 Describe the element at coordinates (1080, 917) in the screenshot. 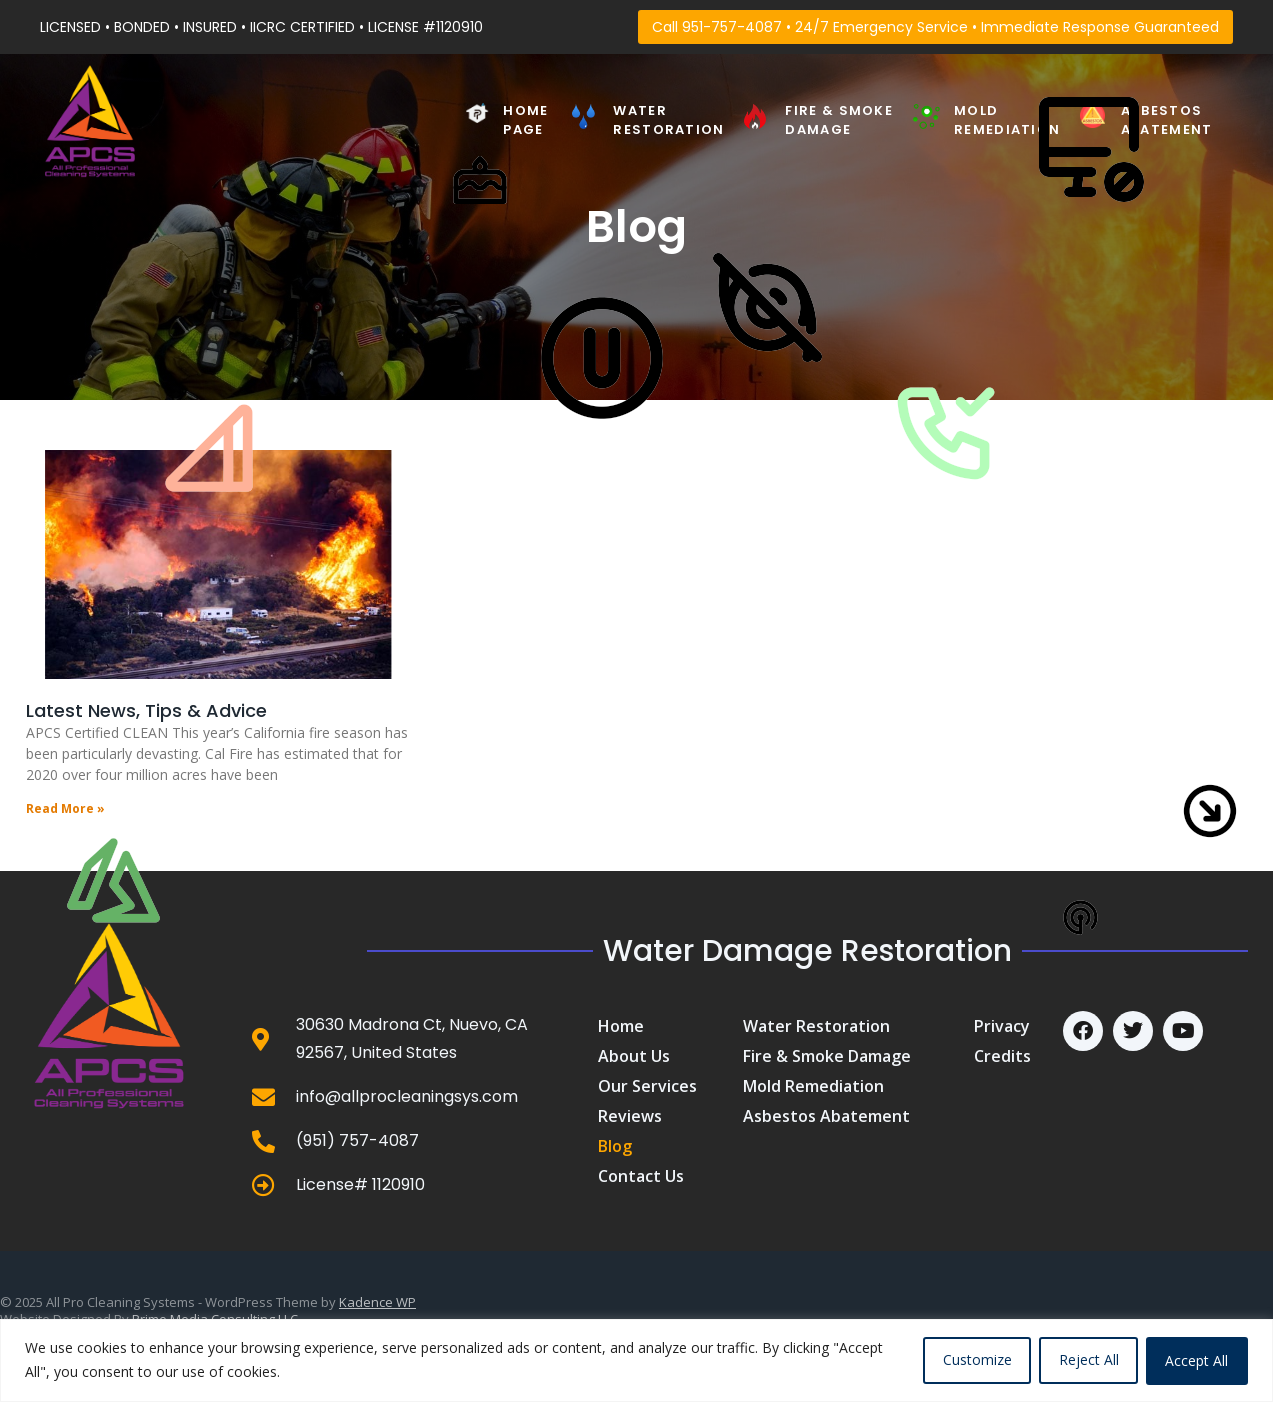

I see `access radar or scanning functionality` at that location.